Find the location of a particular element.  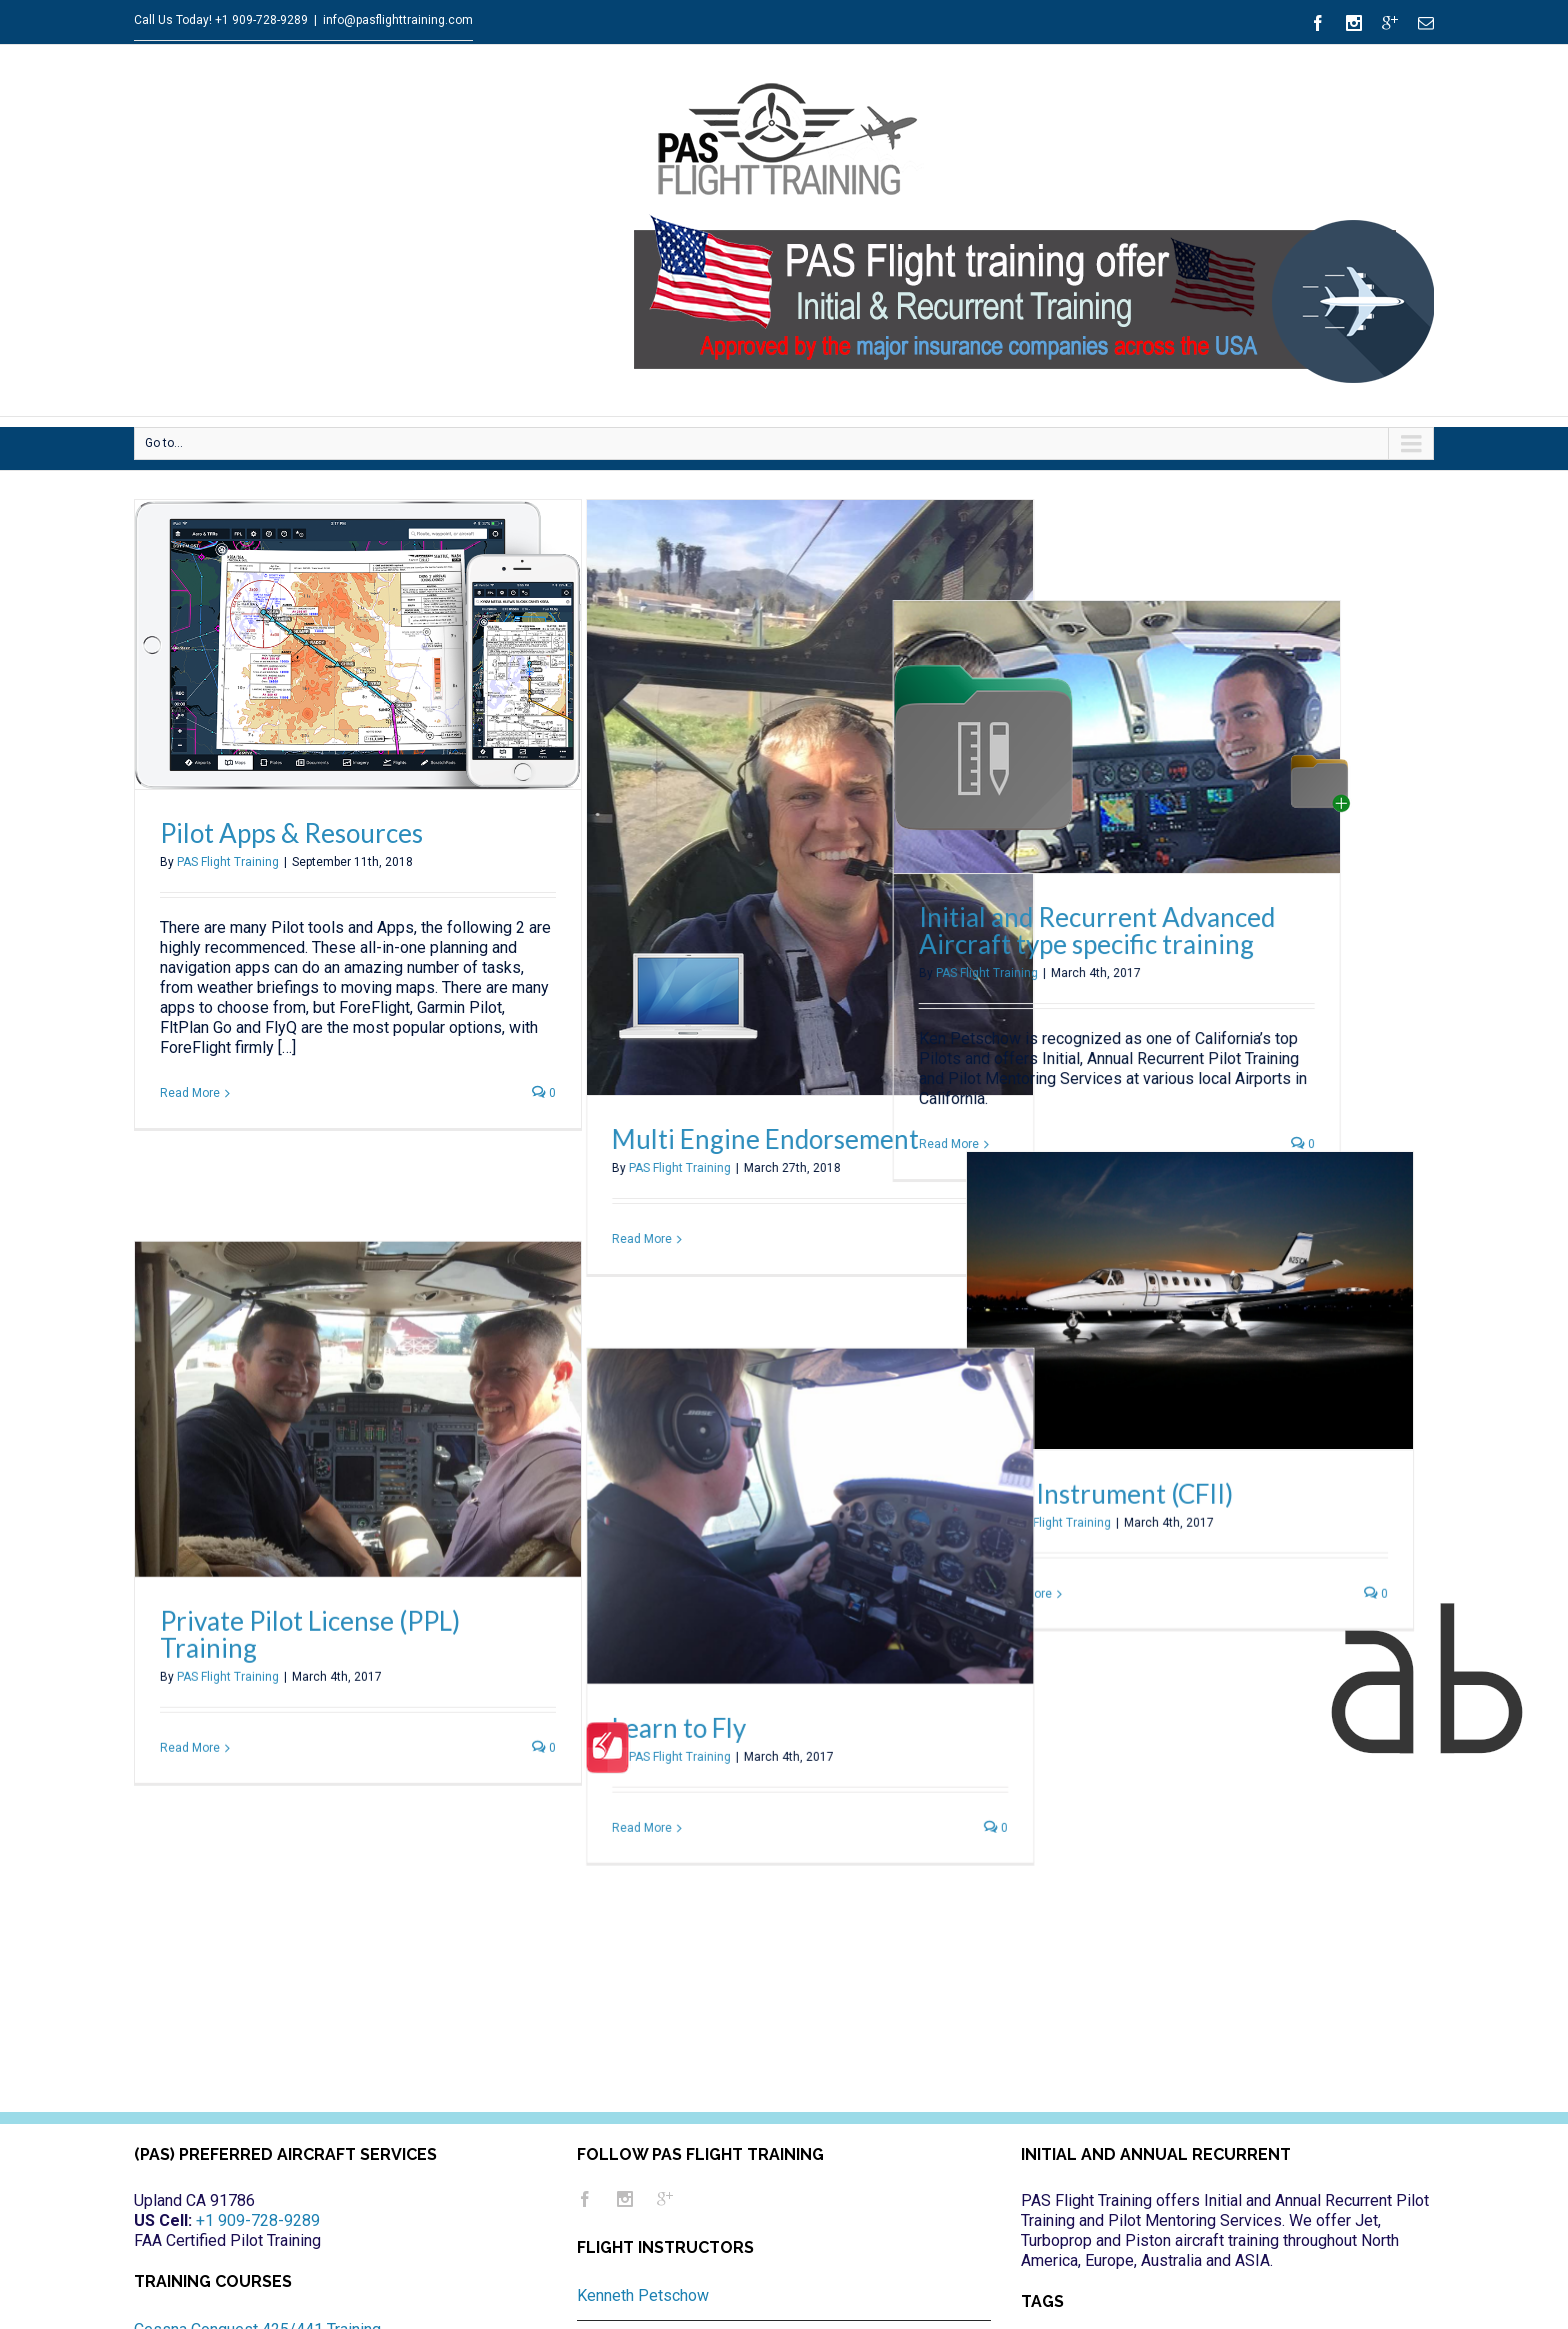

an EPS image file is located at coordinates (607, 1747).